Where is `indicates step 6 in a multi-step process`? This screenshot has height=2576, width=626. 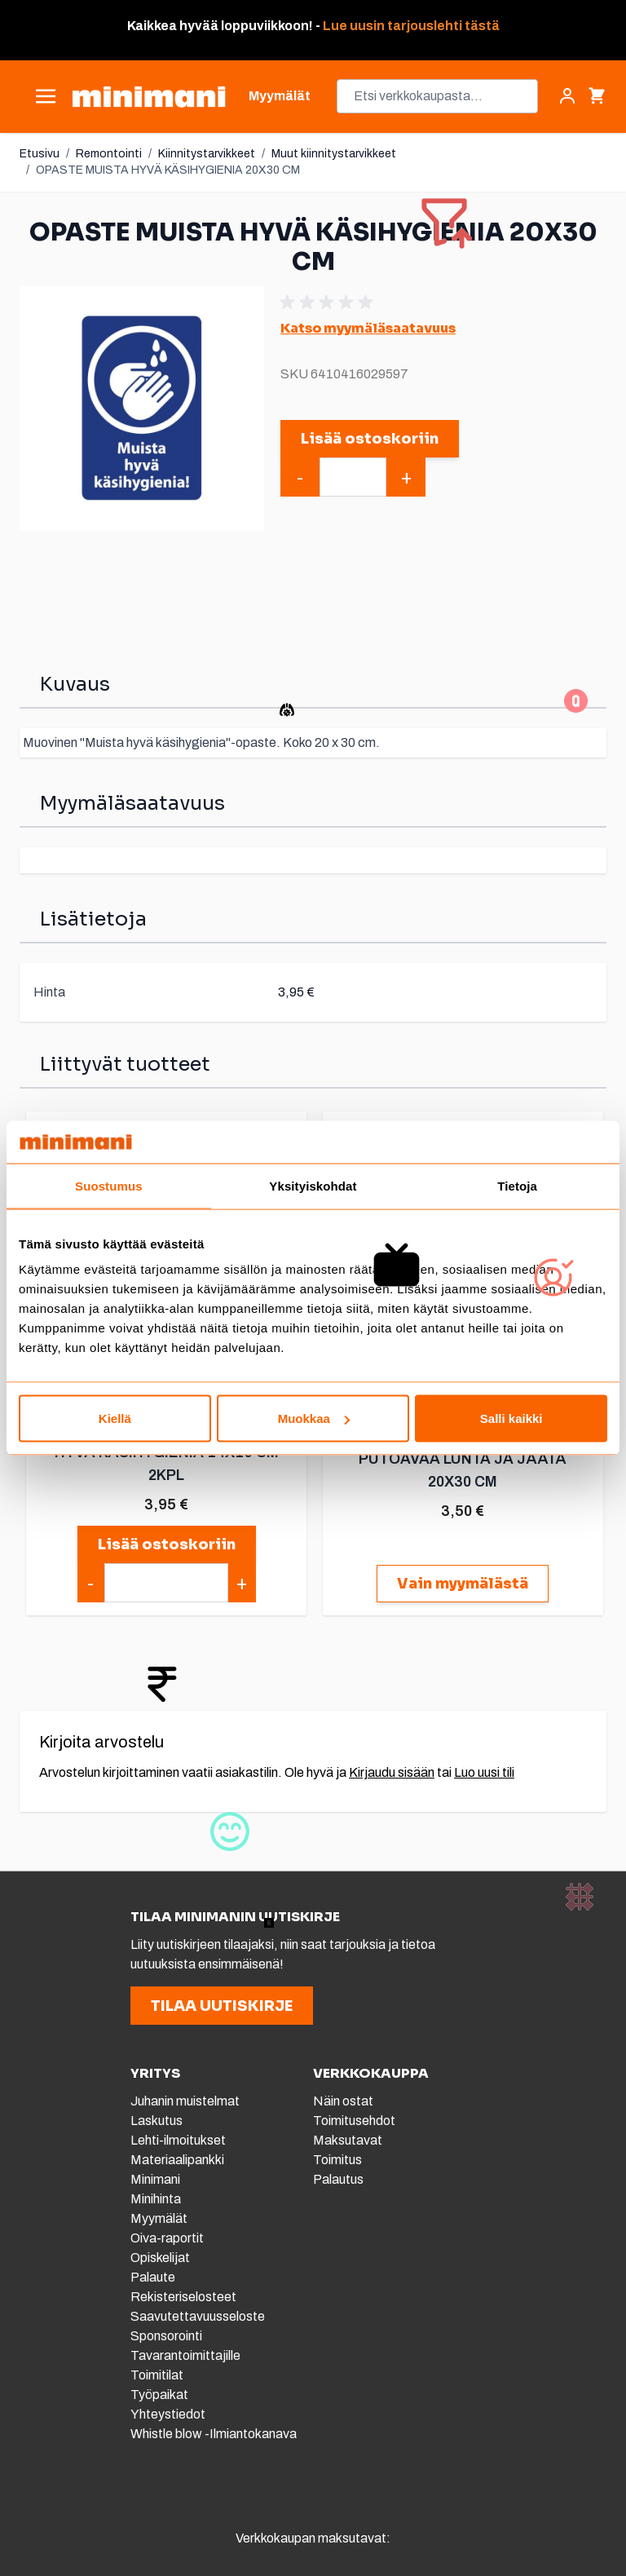
indicates step 6 in a multi-step process is located at coordinates (269, 1923).